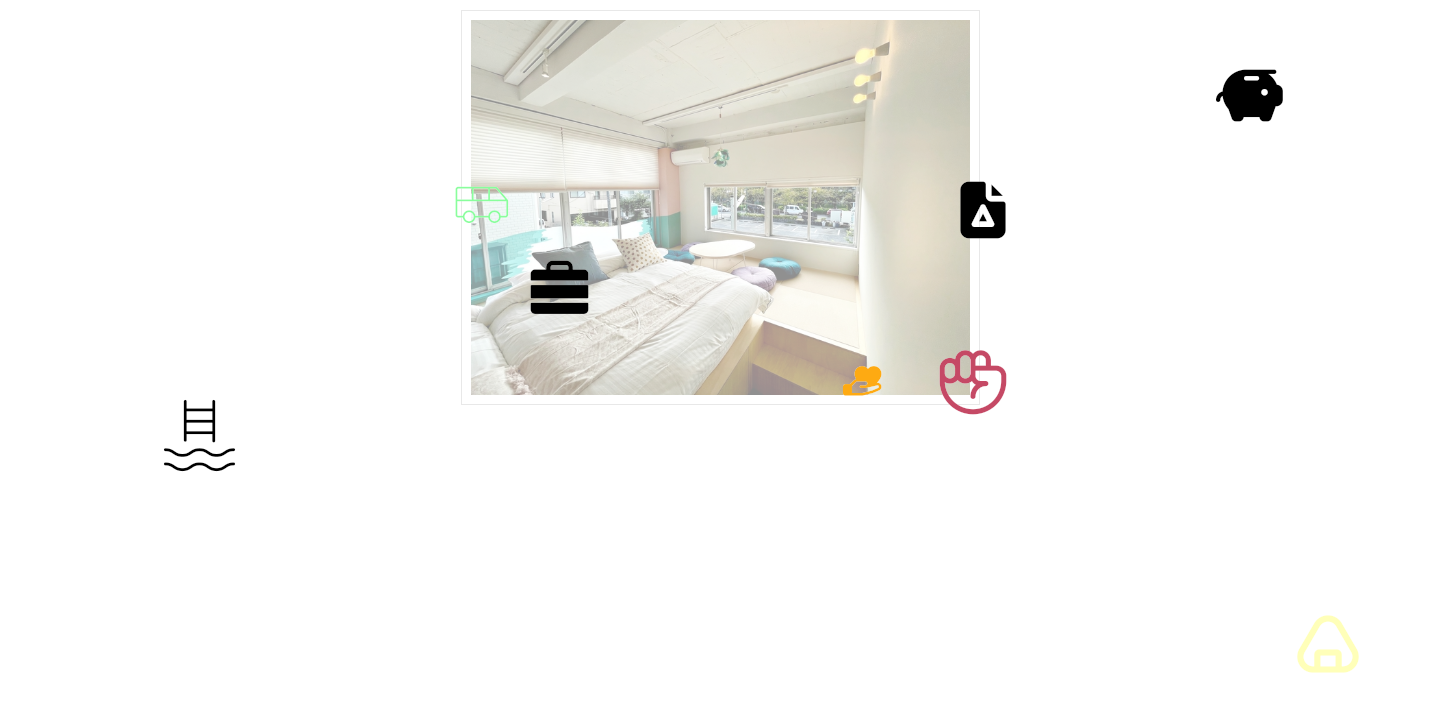 The width and height of the screenshot is (1440, 720). What do you see at coordinates (1250, 95) in the screenshot?
I see `view savings or financial goals` at bounding box center [1250, 95].